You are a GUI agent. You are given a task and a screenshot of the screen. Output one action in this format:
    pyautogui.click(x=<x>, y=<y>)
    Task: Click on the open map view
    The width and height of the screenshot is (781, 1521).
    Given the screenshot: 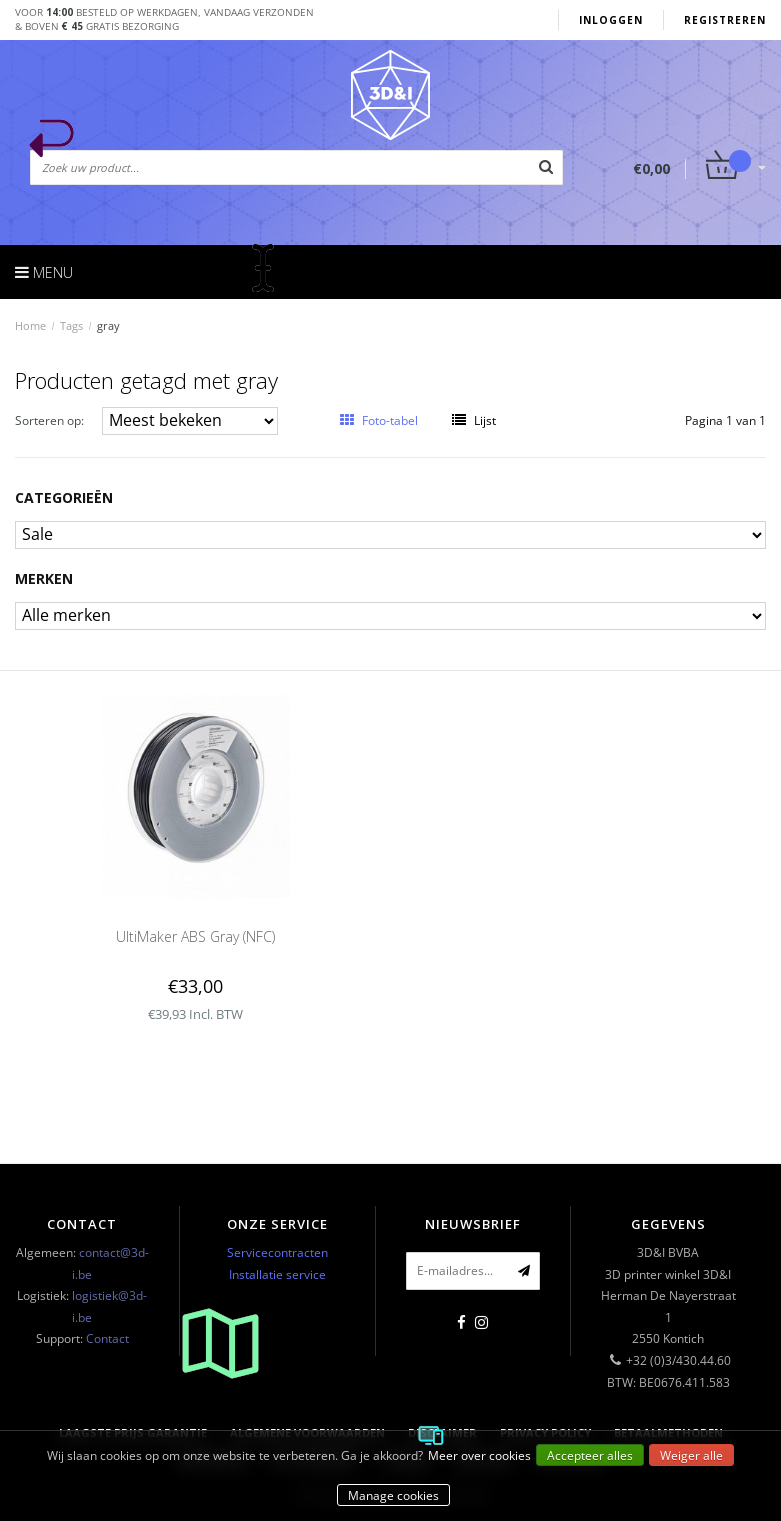 What is the action you would take?
    pyautogui.click(x=220, y=1343)
    